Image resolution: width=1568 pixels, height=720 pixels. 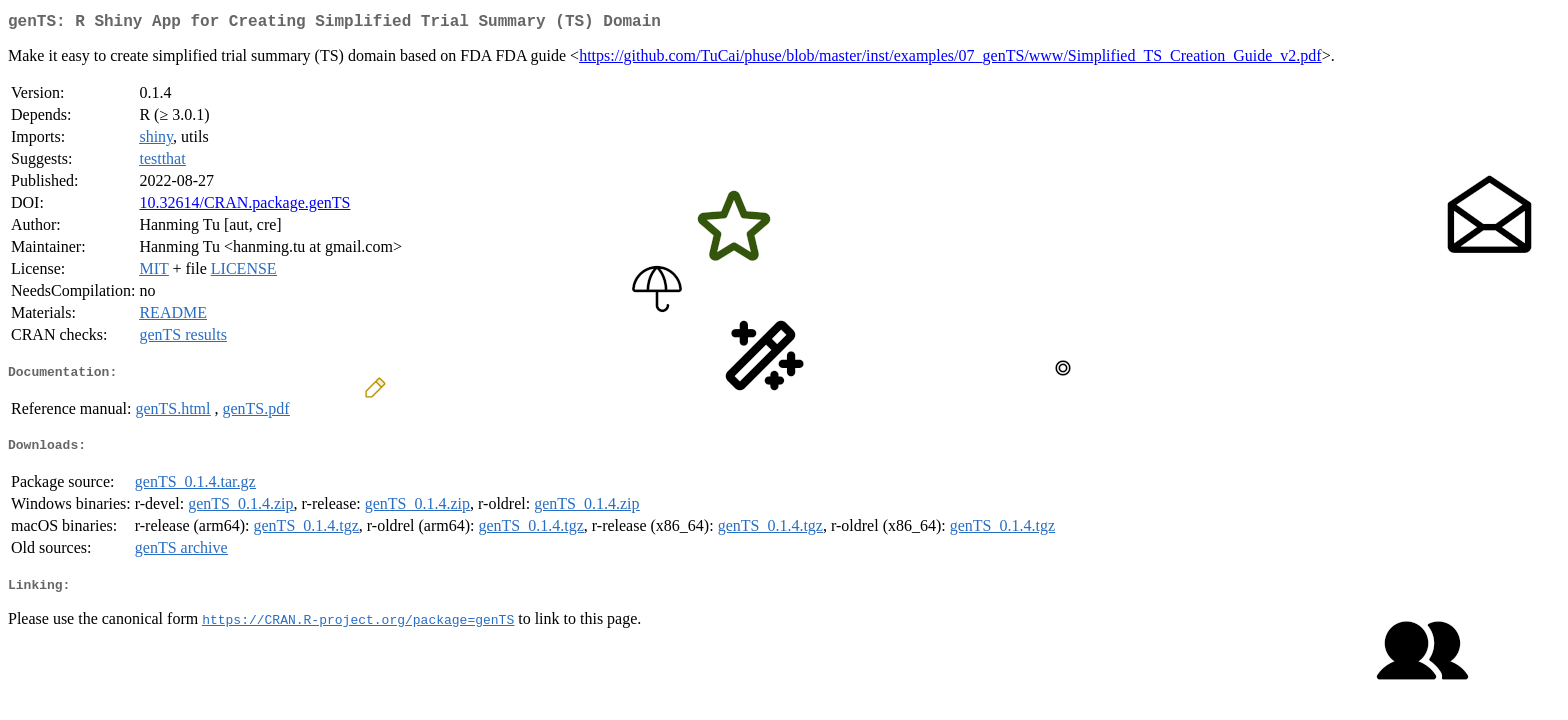 What do you see at coordinates (1489, 217) in the screenshot?
I see `view an opened email or message` at bounding box center [1489, 217].